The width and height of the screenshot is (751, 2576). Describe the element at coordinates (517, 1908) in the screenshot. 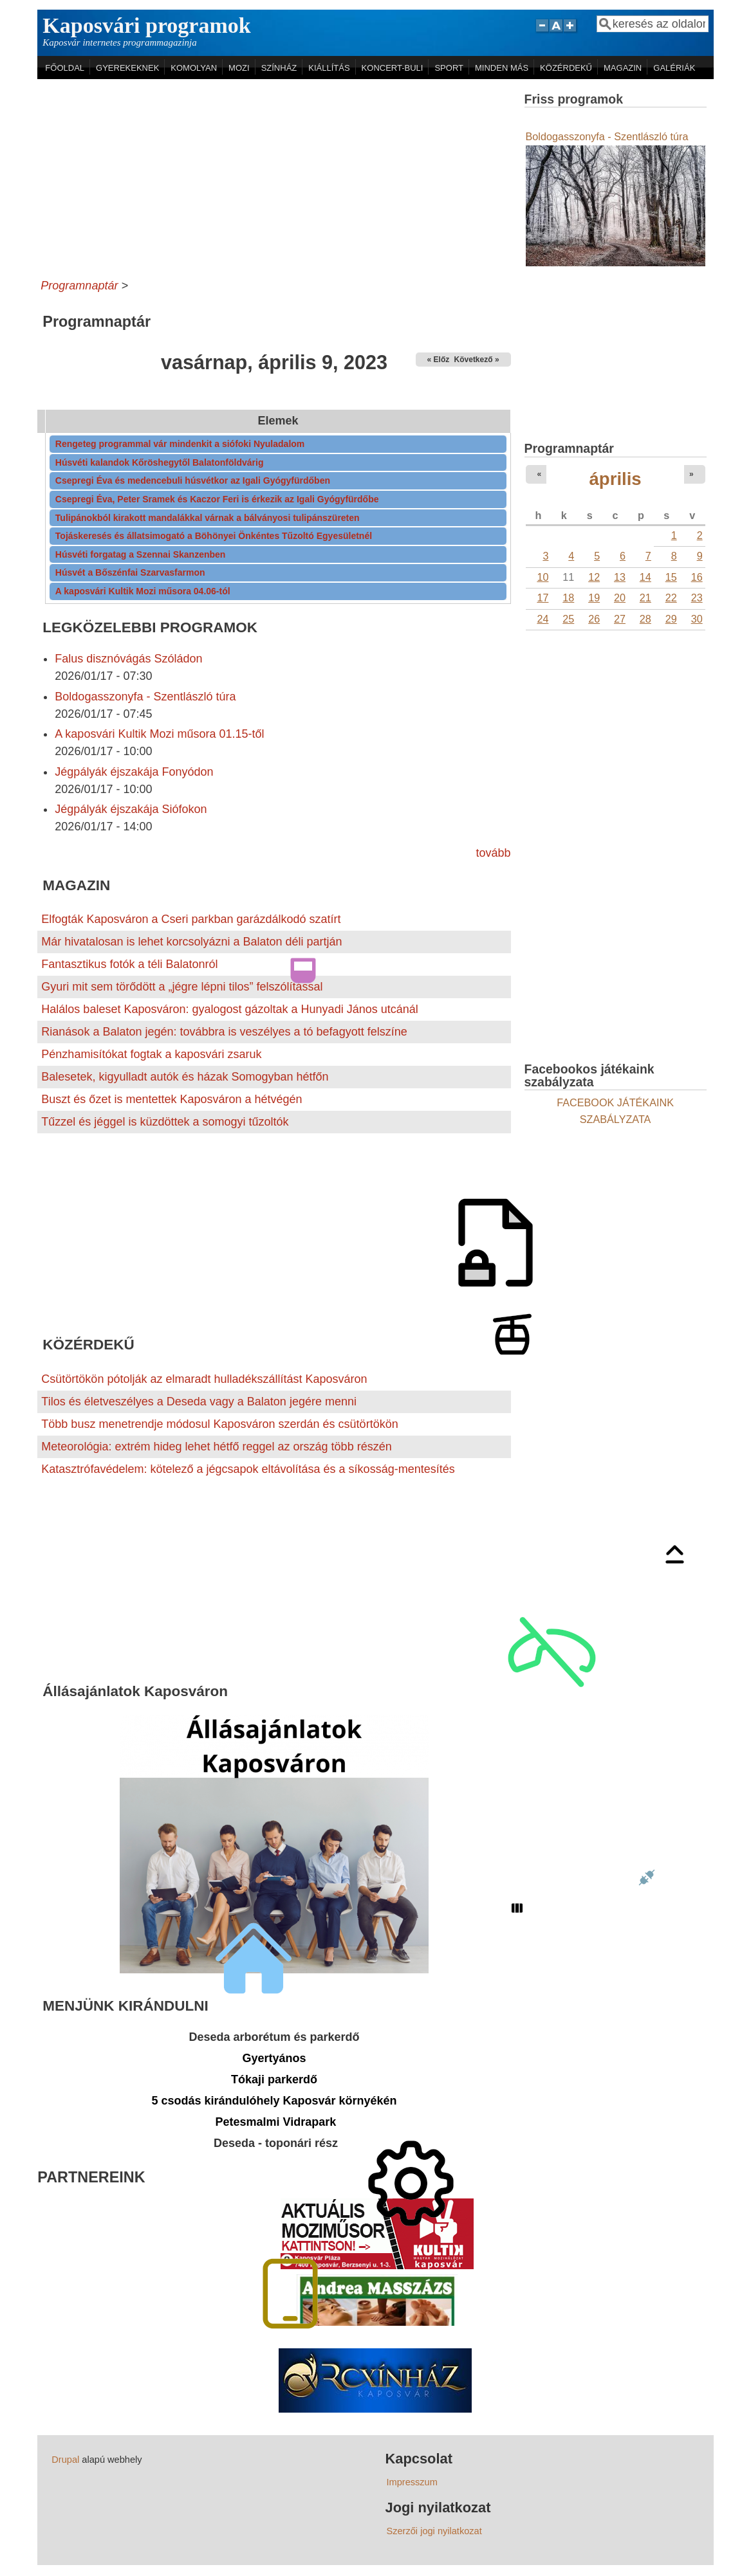

I see `switch to column view layout` at that location.